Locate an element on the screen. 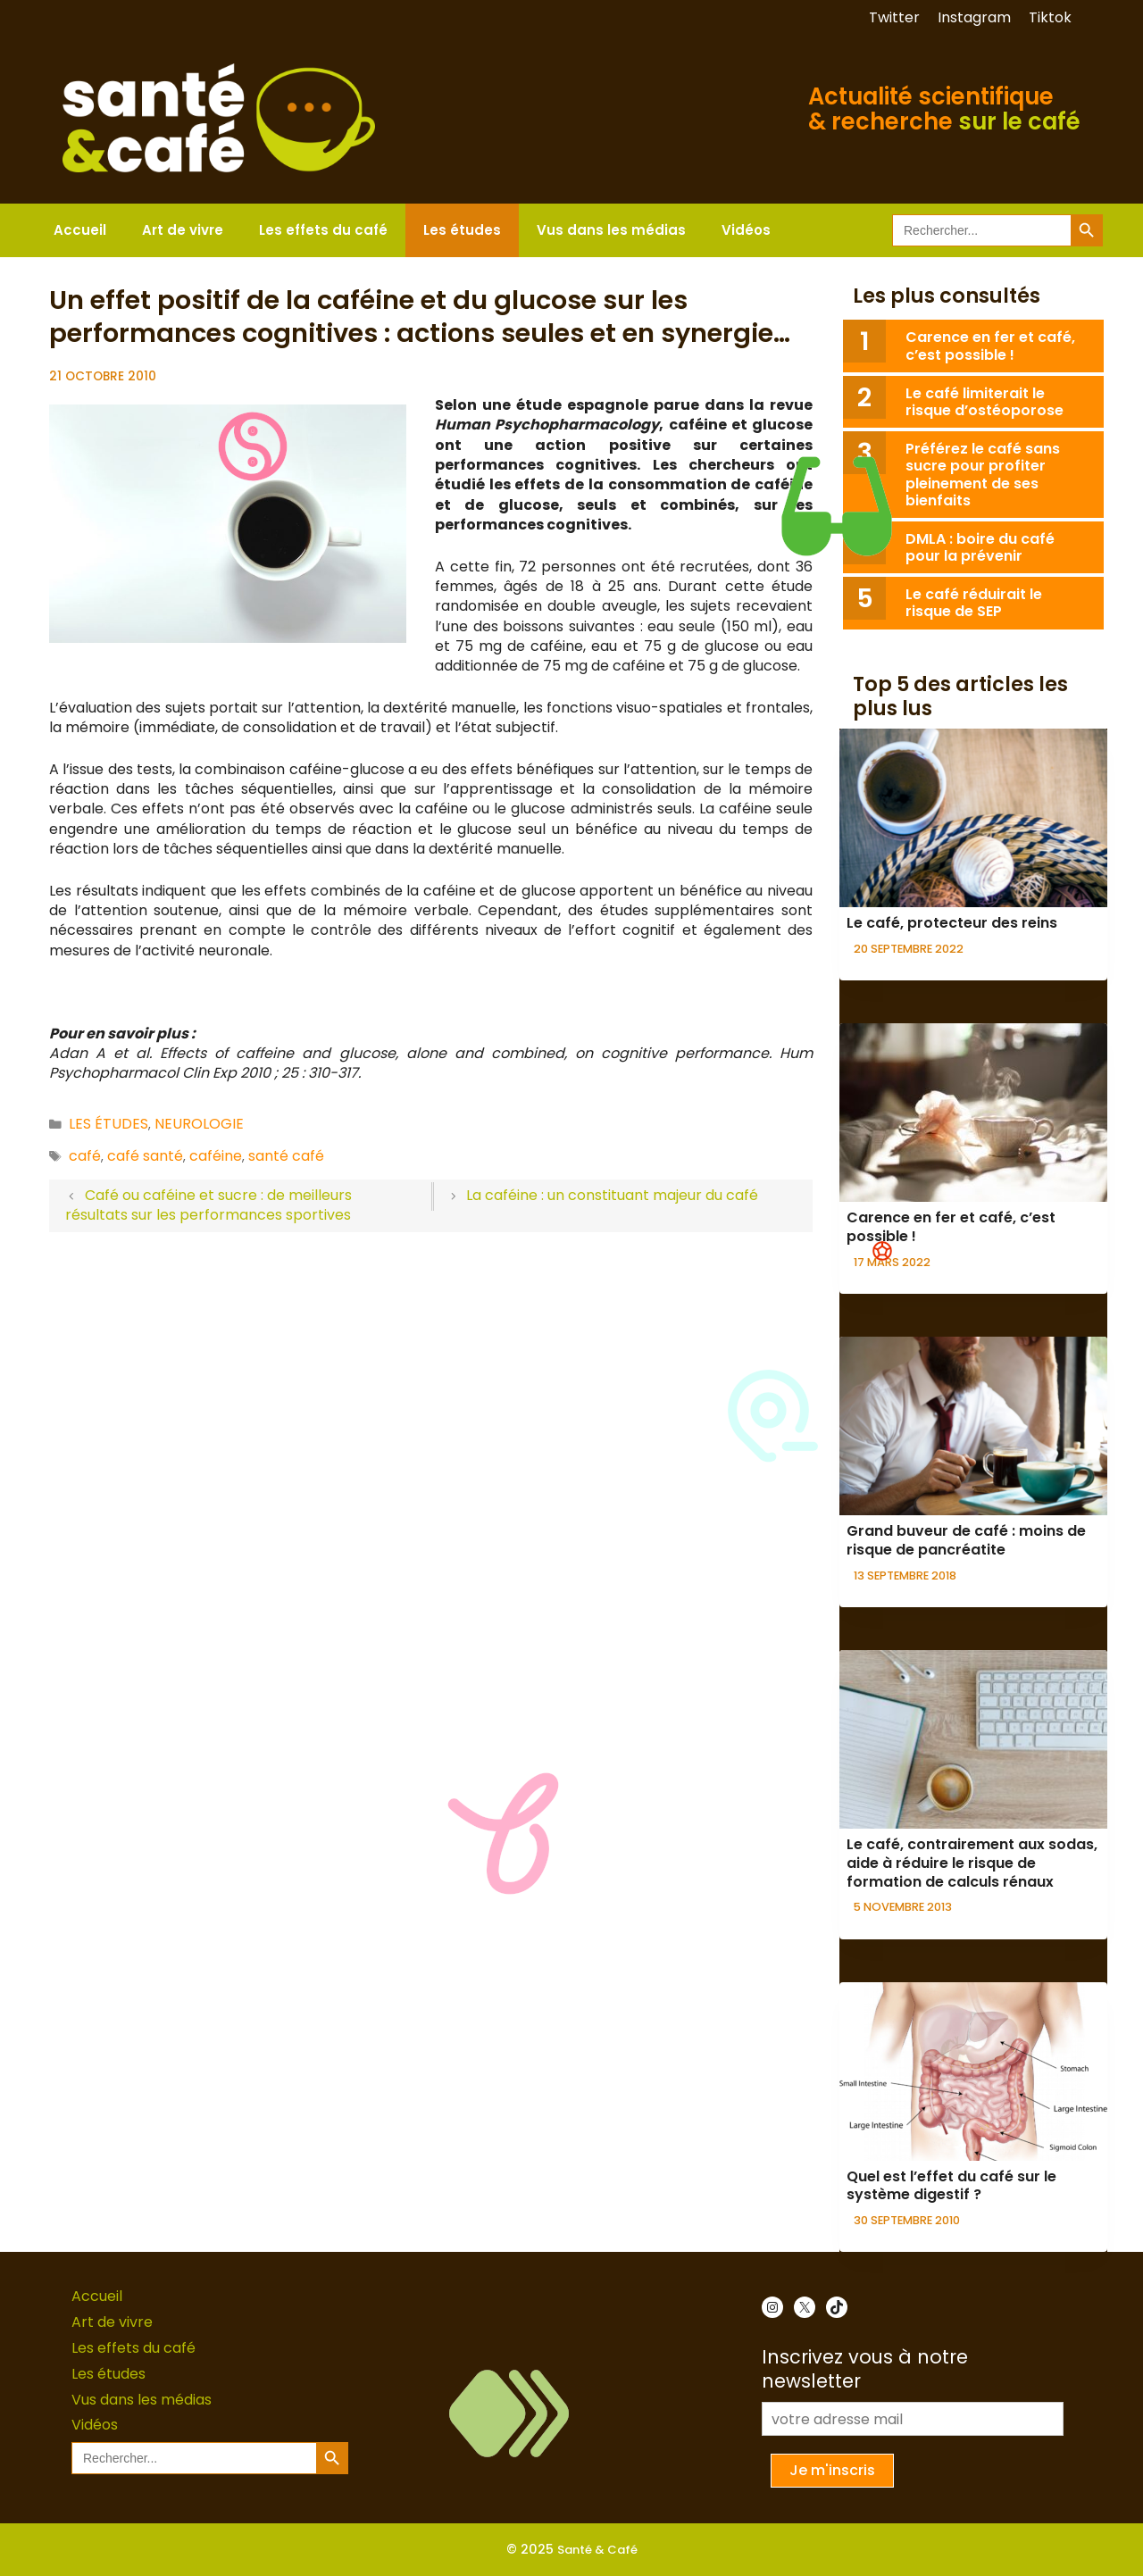  enable reading mode is located at coordinates (837, 506).